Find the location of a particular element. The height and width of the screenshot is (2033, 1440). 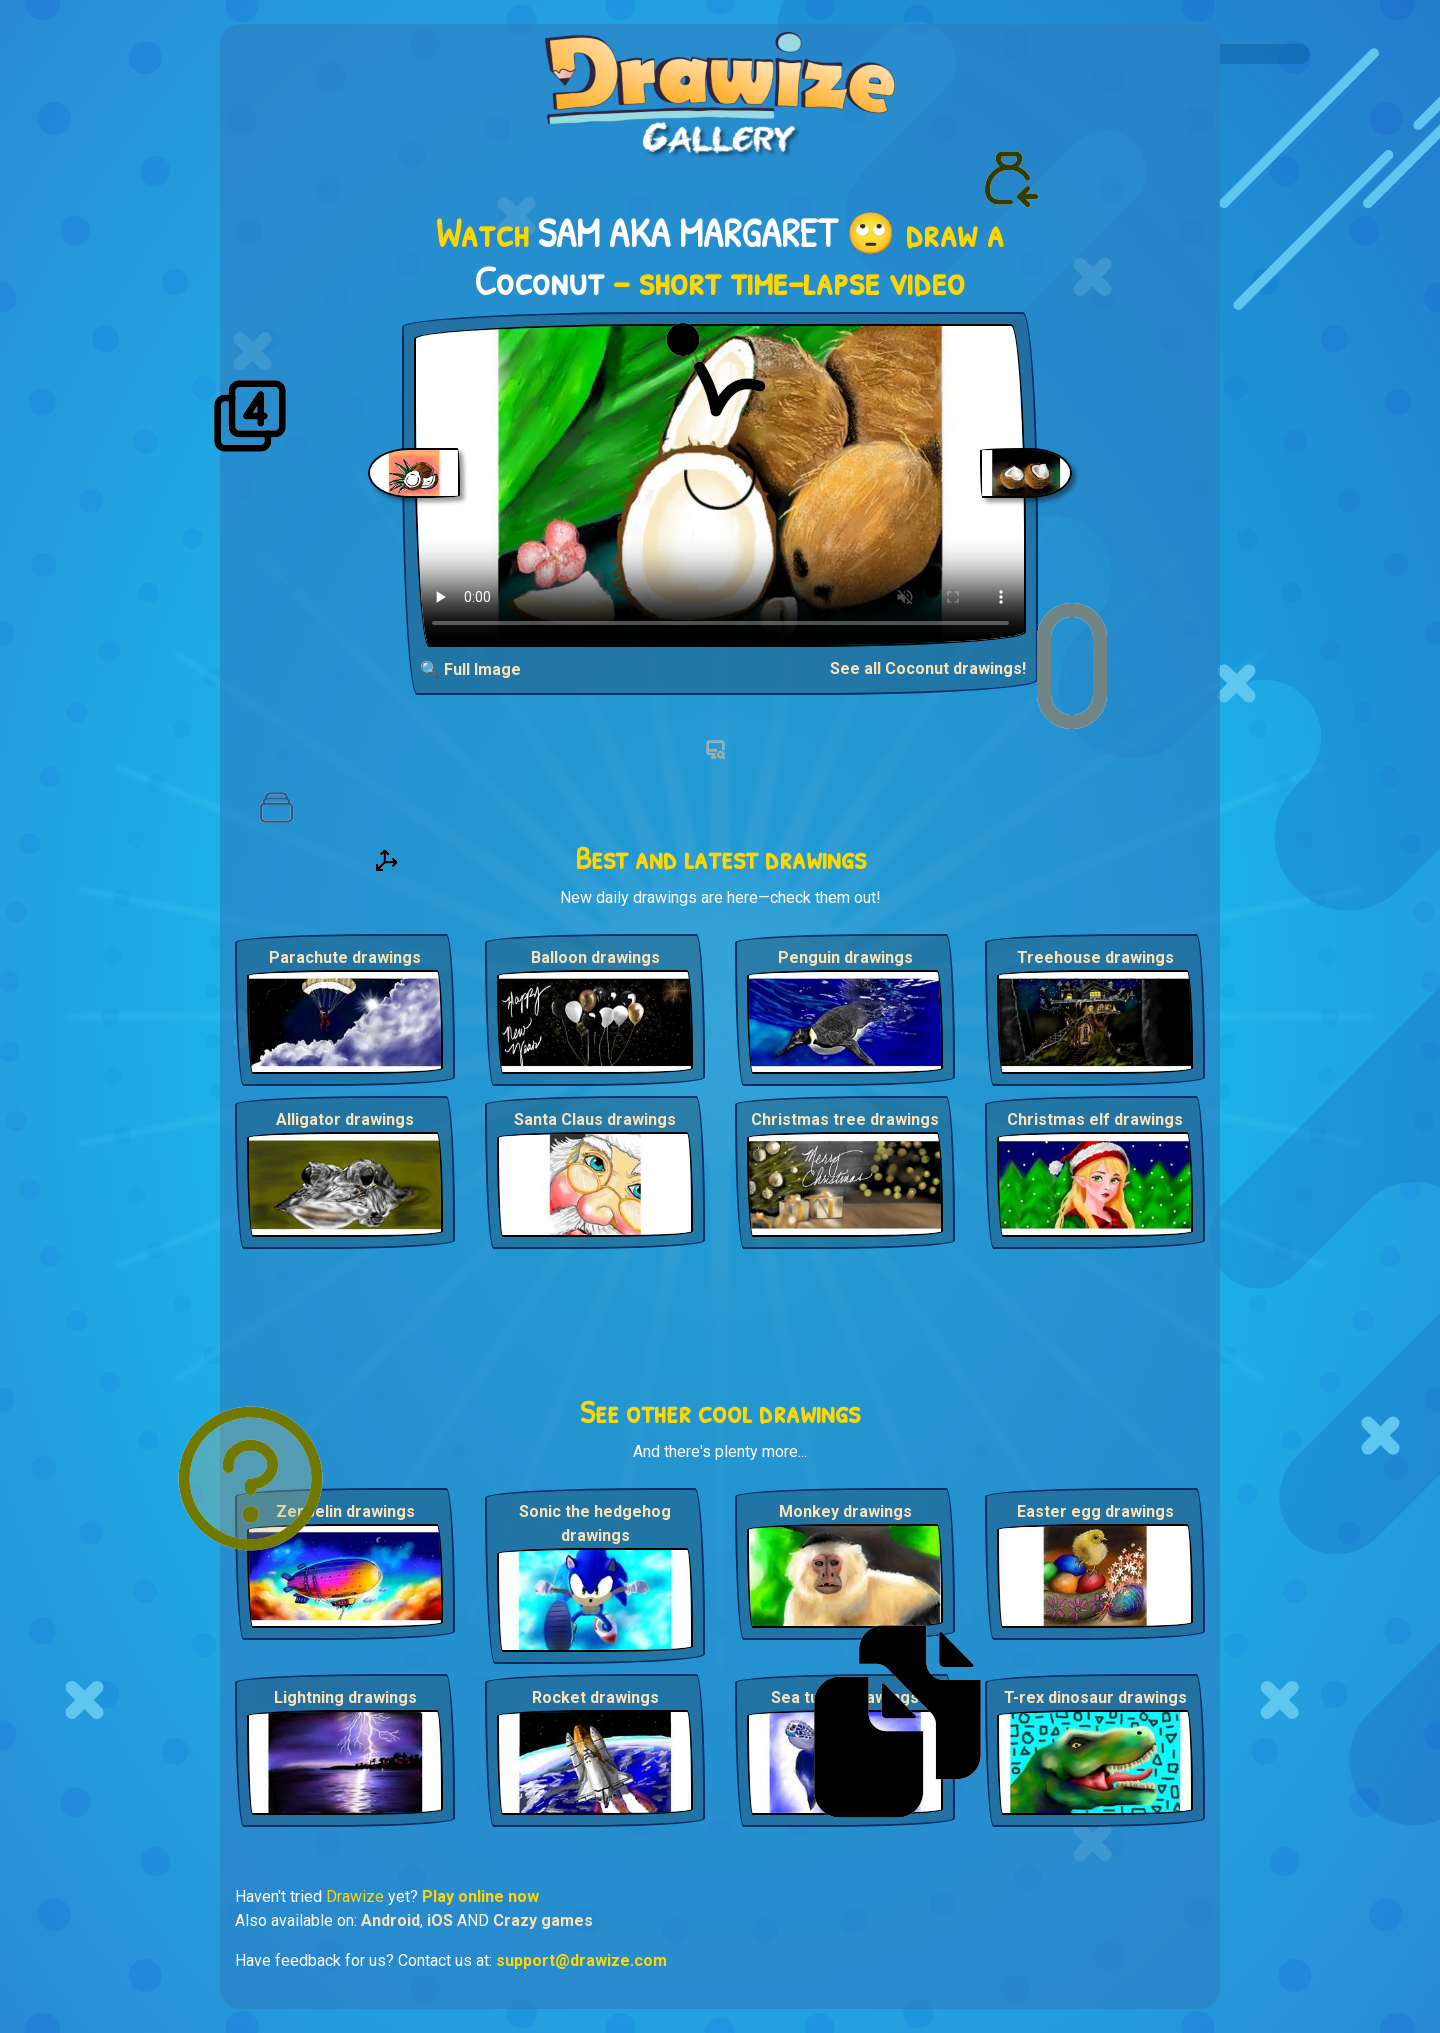

view stacked layers or cards is located at coordinates (276, 807).